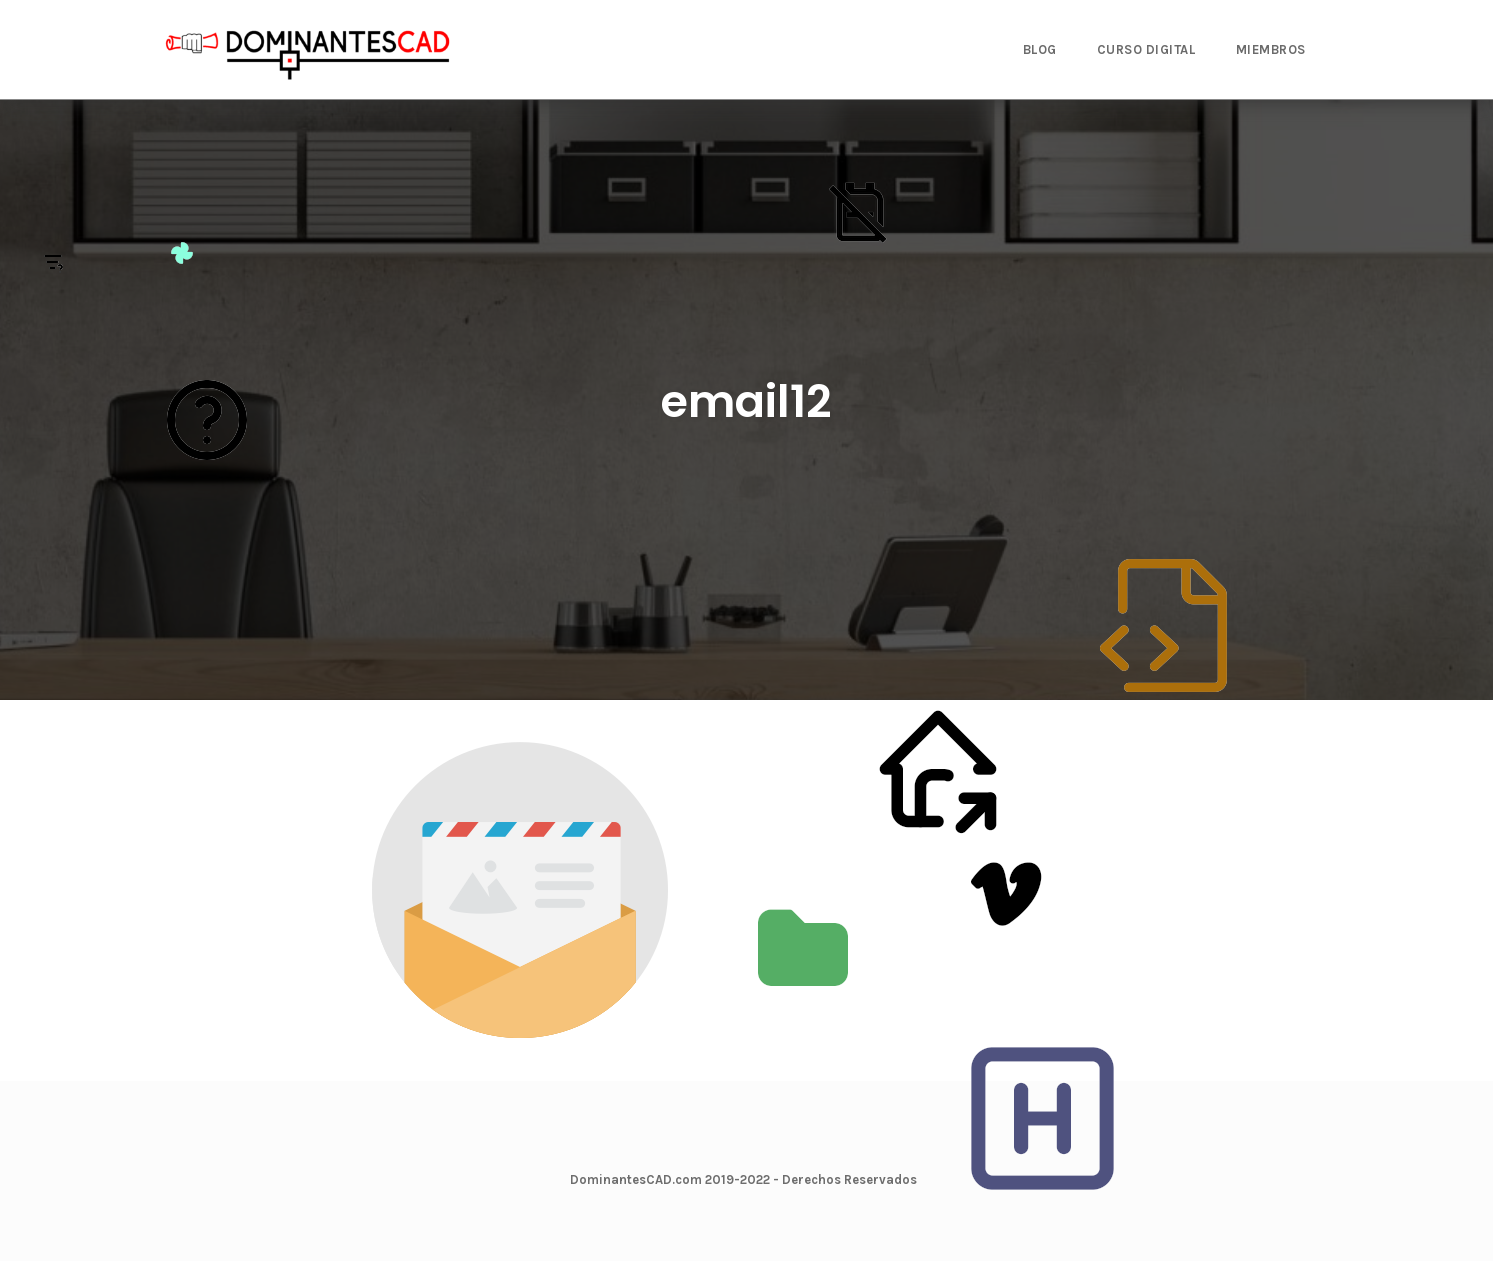 The width and height of the screenshot is (1493, 1261). I want to click on access help or support information, so click(207, 420).